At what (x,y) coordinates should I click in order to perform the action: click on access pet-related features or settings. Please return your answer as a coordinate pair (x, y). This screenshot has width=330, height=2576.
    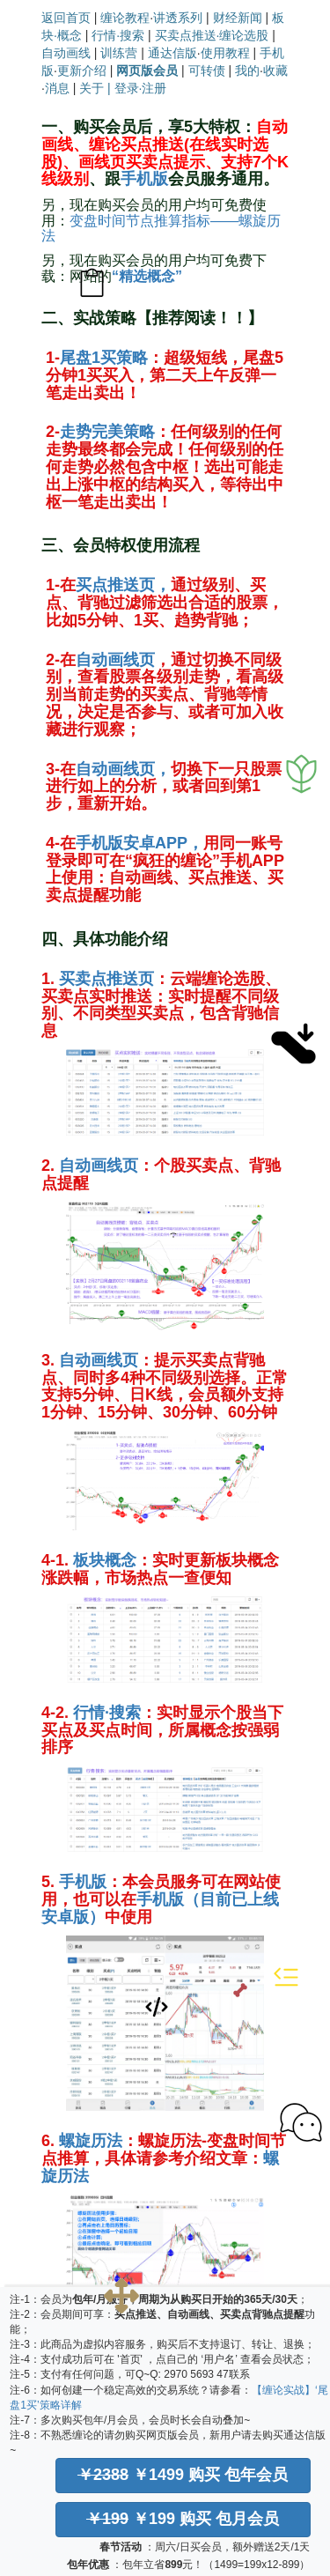
    Looking at the image, I should click on (240, 1990).